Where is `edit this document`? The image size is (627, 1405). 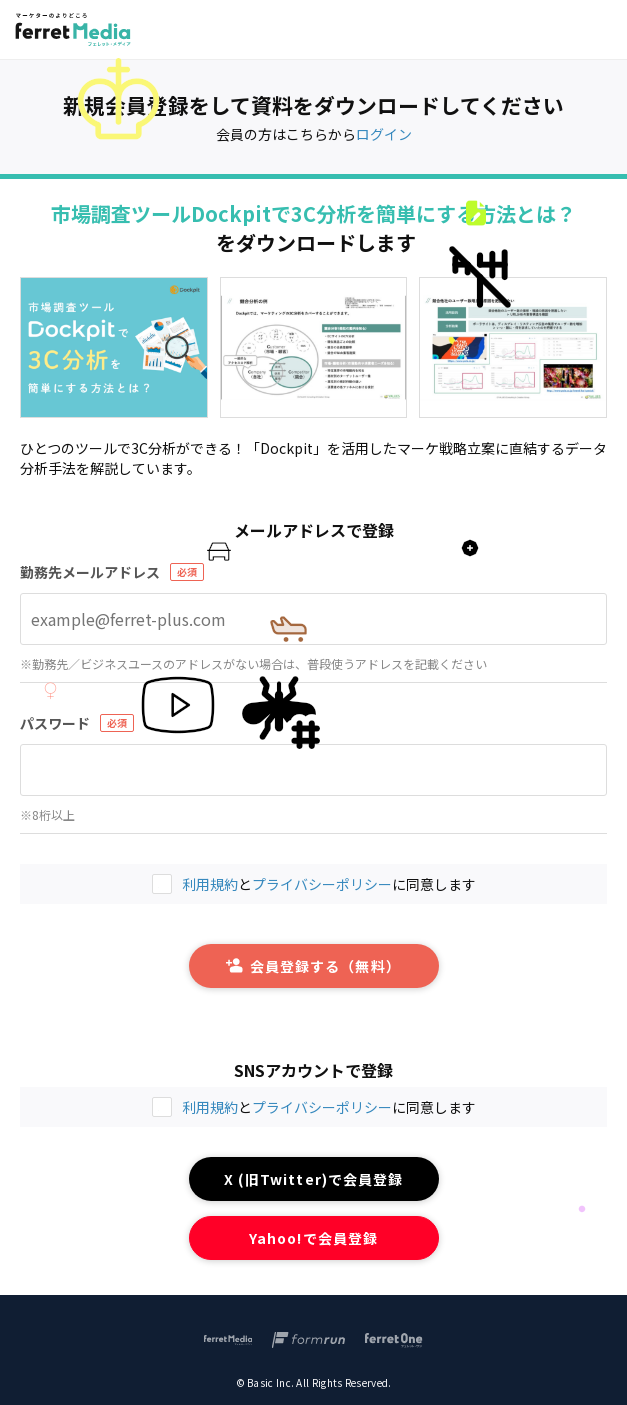
edit this document is located at coordinates (476, 213).